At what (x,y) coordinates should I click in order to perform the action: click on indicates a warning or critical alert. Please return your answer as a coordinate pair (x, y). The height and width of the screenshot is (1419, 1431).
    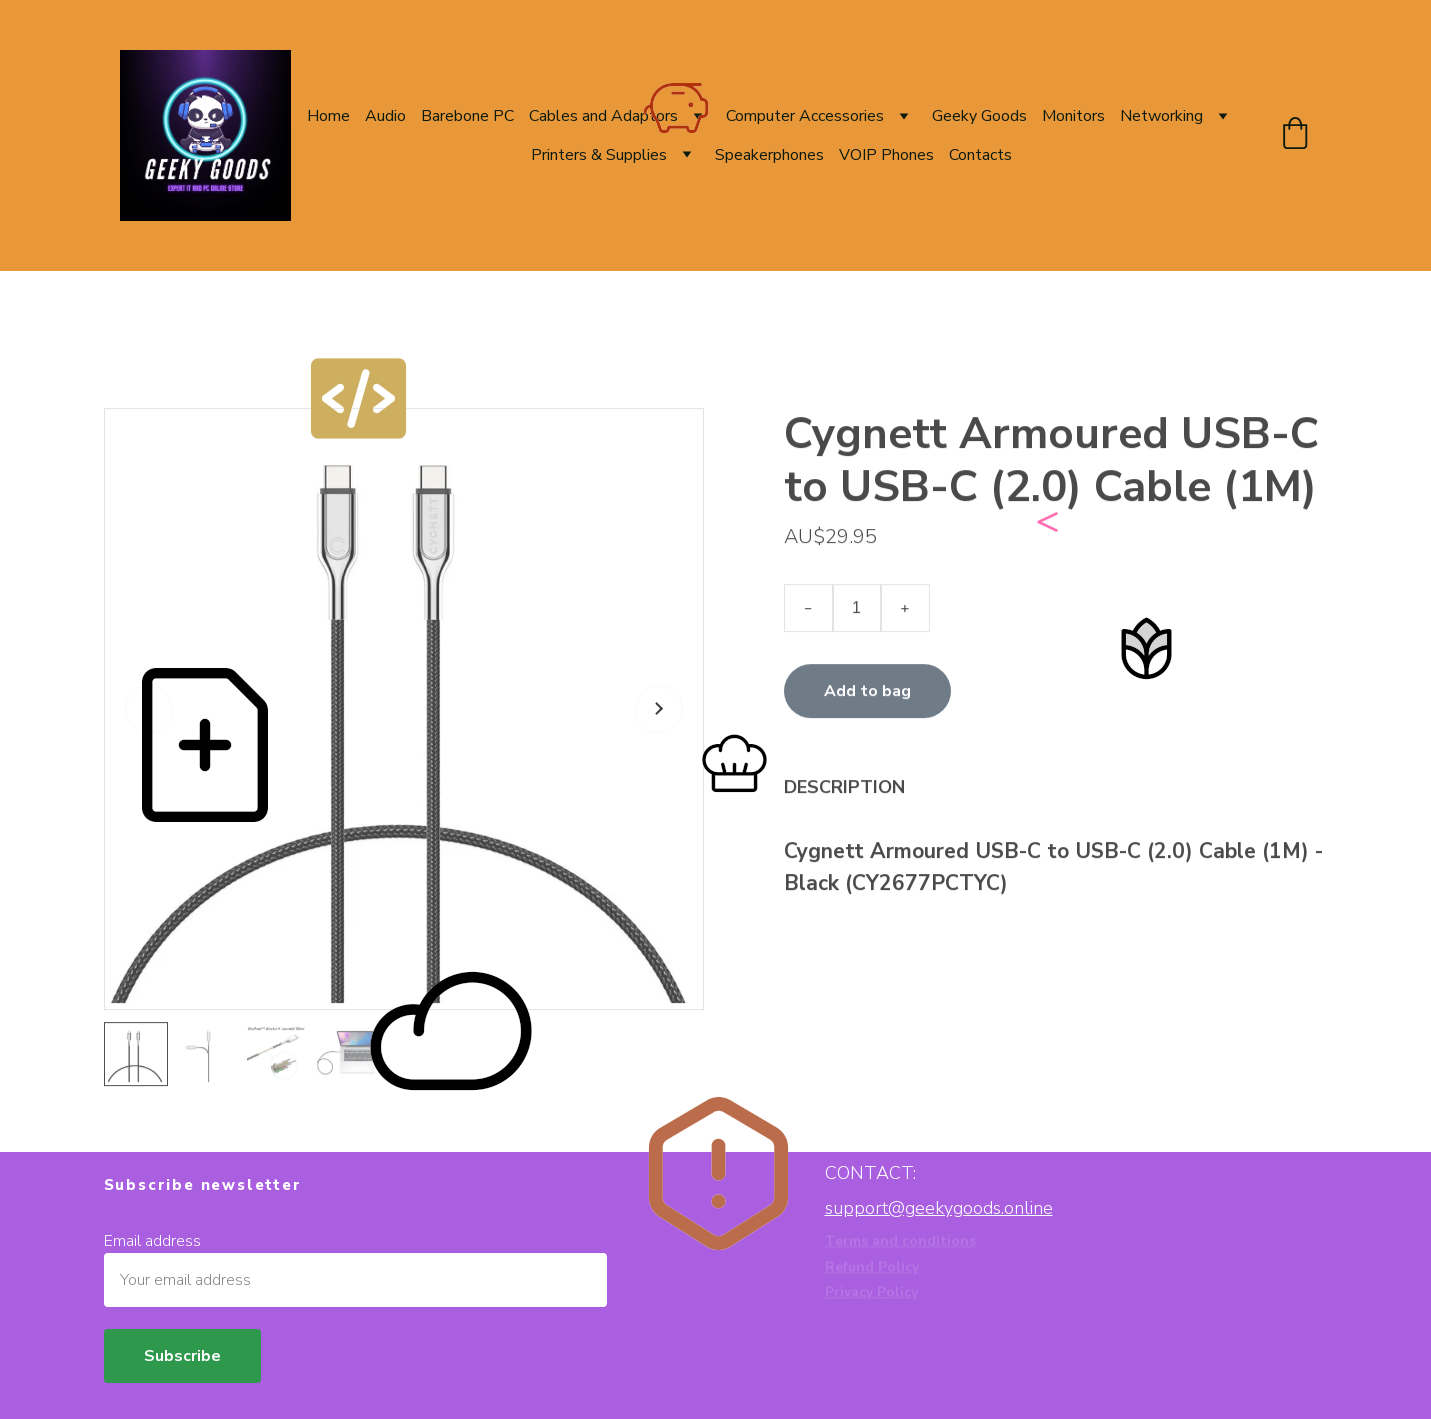
    Looking at the image, I should click on (718, 1173).